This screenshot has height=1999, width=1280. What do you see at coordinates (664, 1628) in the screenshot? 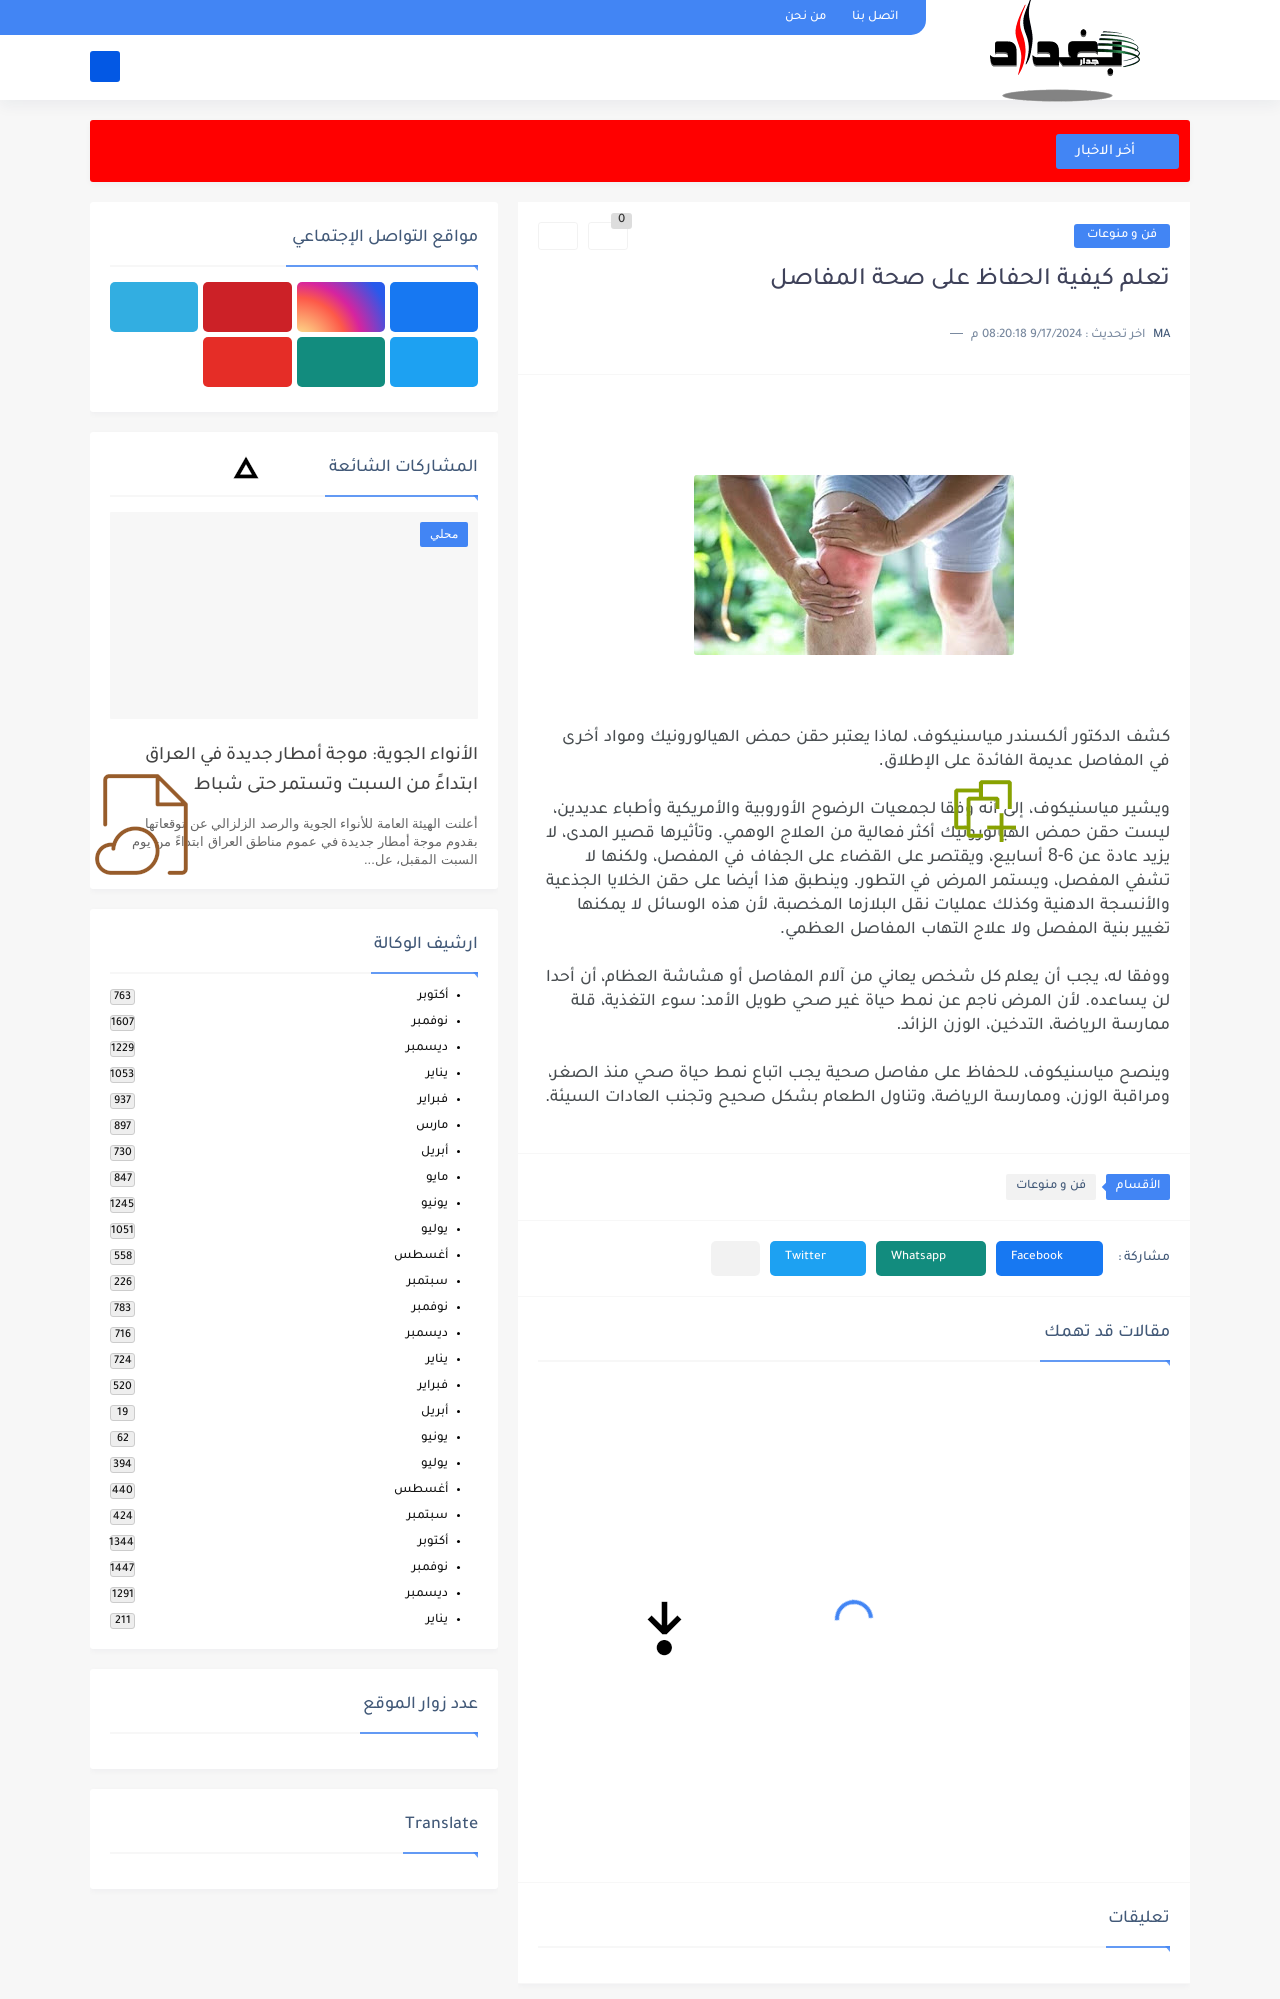
I see `step into function during debugging` at bounding box center [664, 1628].